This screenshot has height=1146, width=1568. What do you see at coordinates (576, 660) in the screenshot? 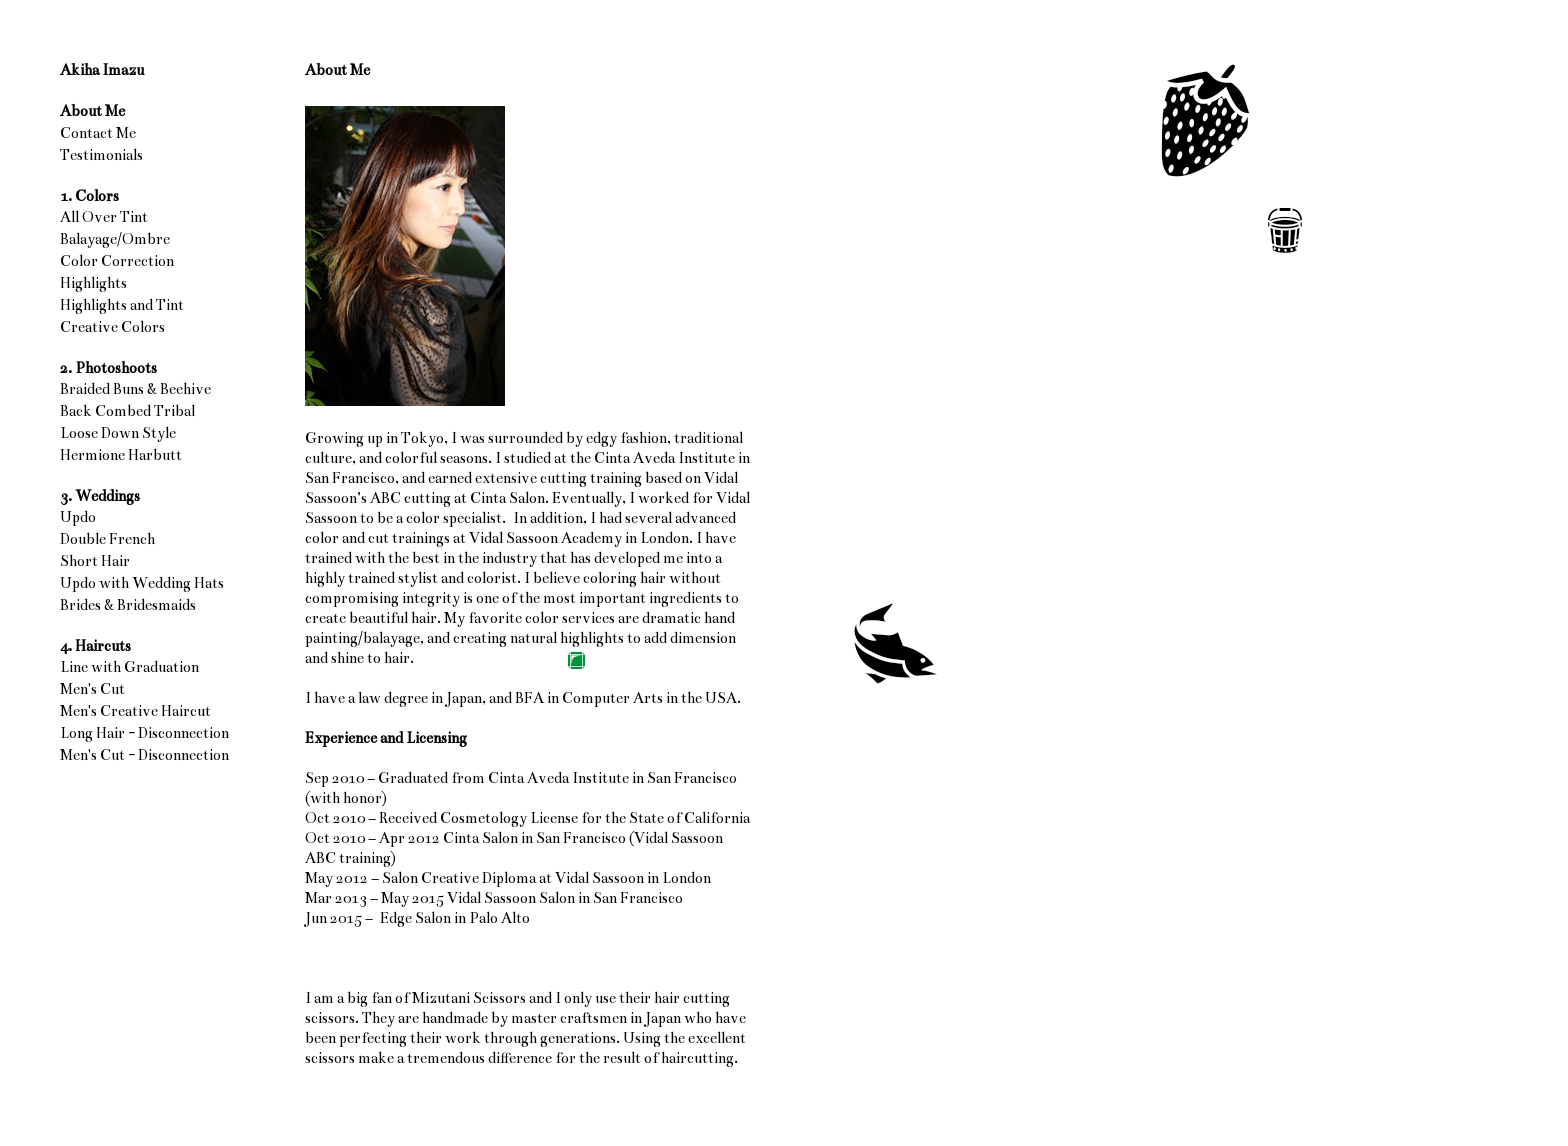
I see `indicates an amethyst gem resource or currency` at bounding box center [576, 660].